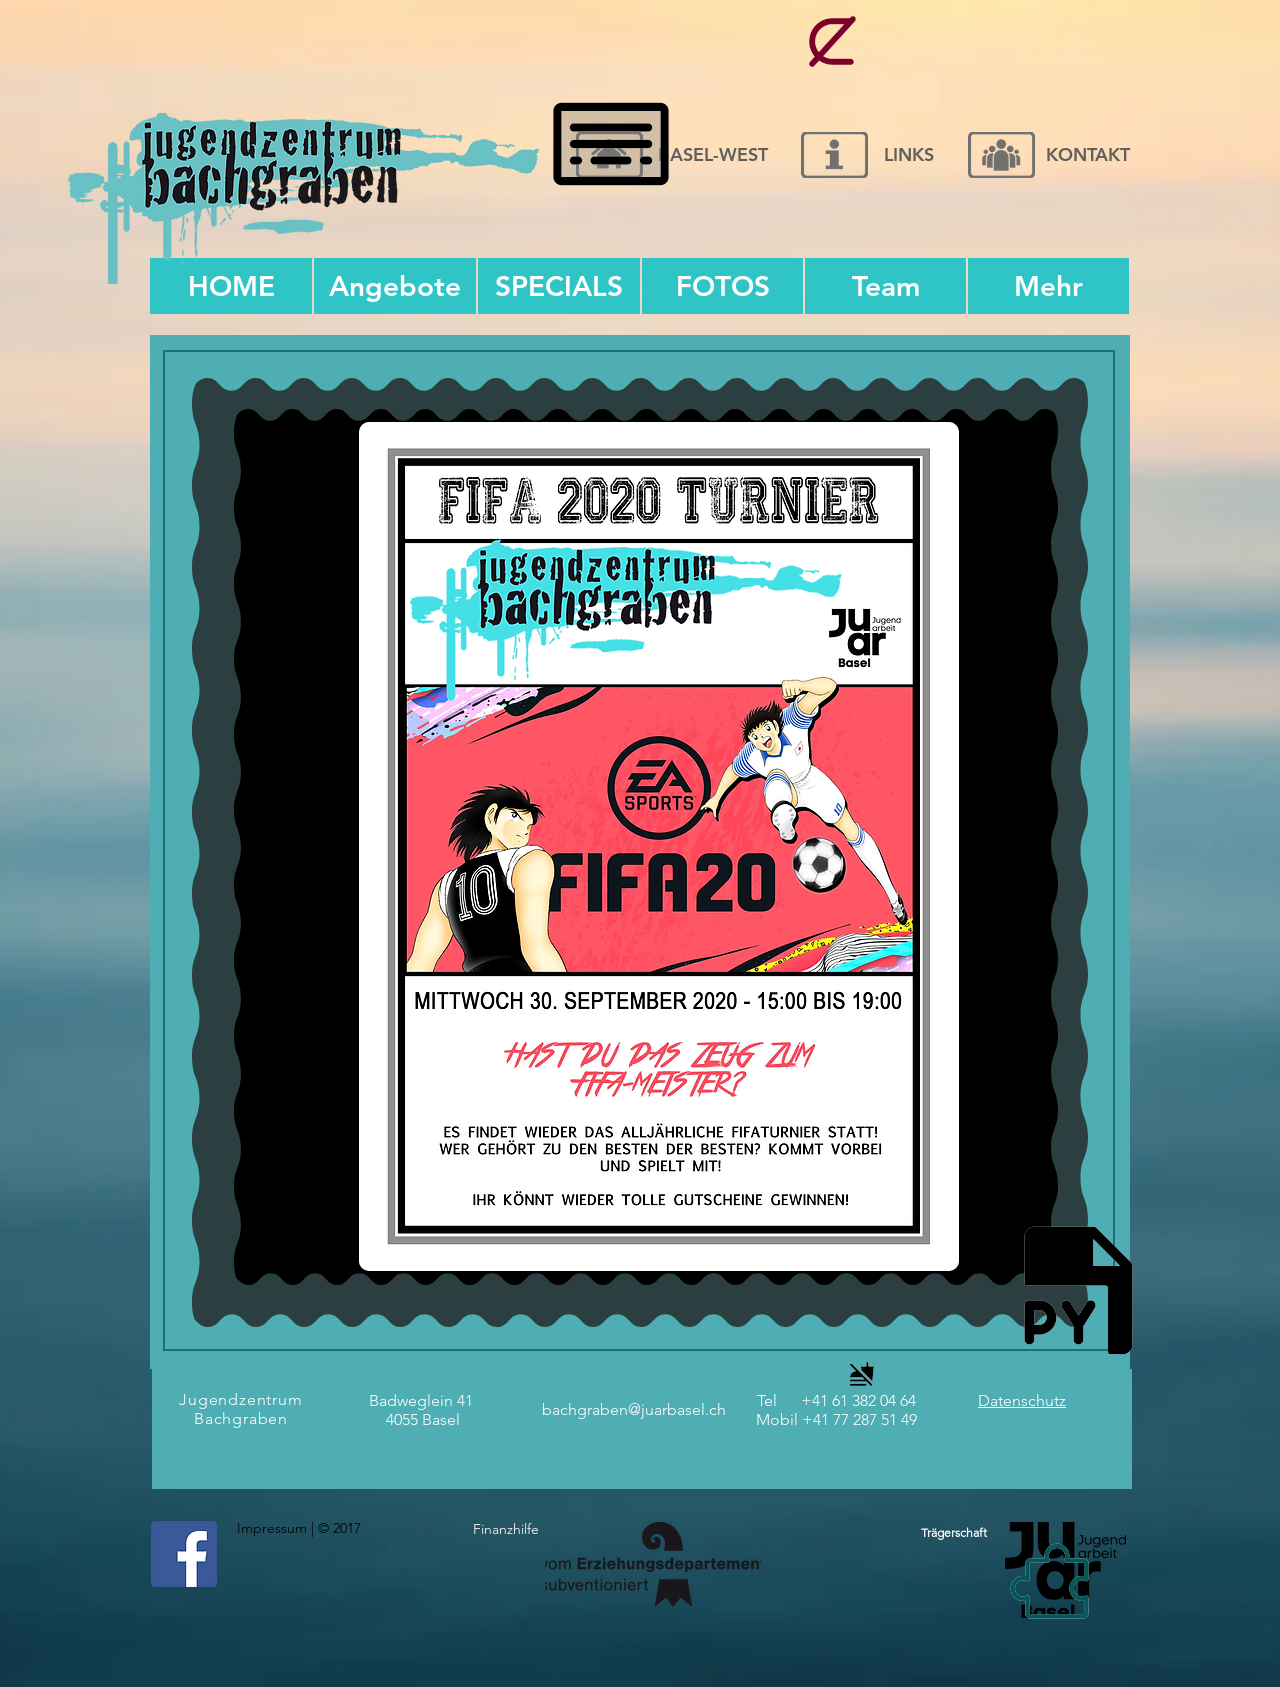  Describe the element at coordinates (1054, 1584) in the screenshot. I see `access plugins or extensions` at that location.